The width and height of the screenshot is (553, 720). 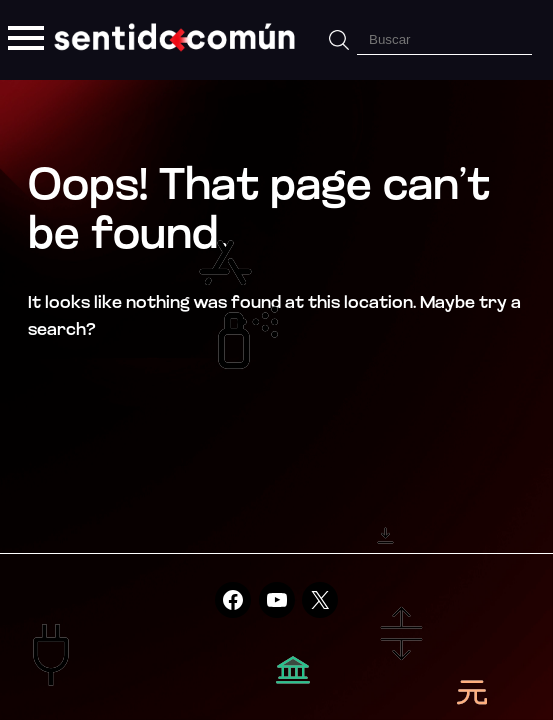 I want to click on connect to a power source or external device, so click(x=51, y=655).